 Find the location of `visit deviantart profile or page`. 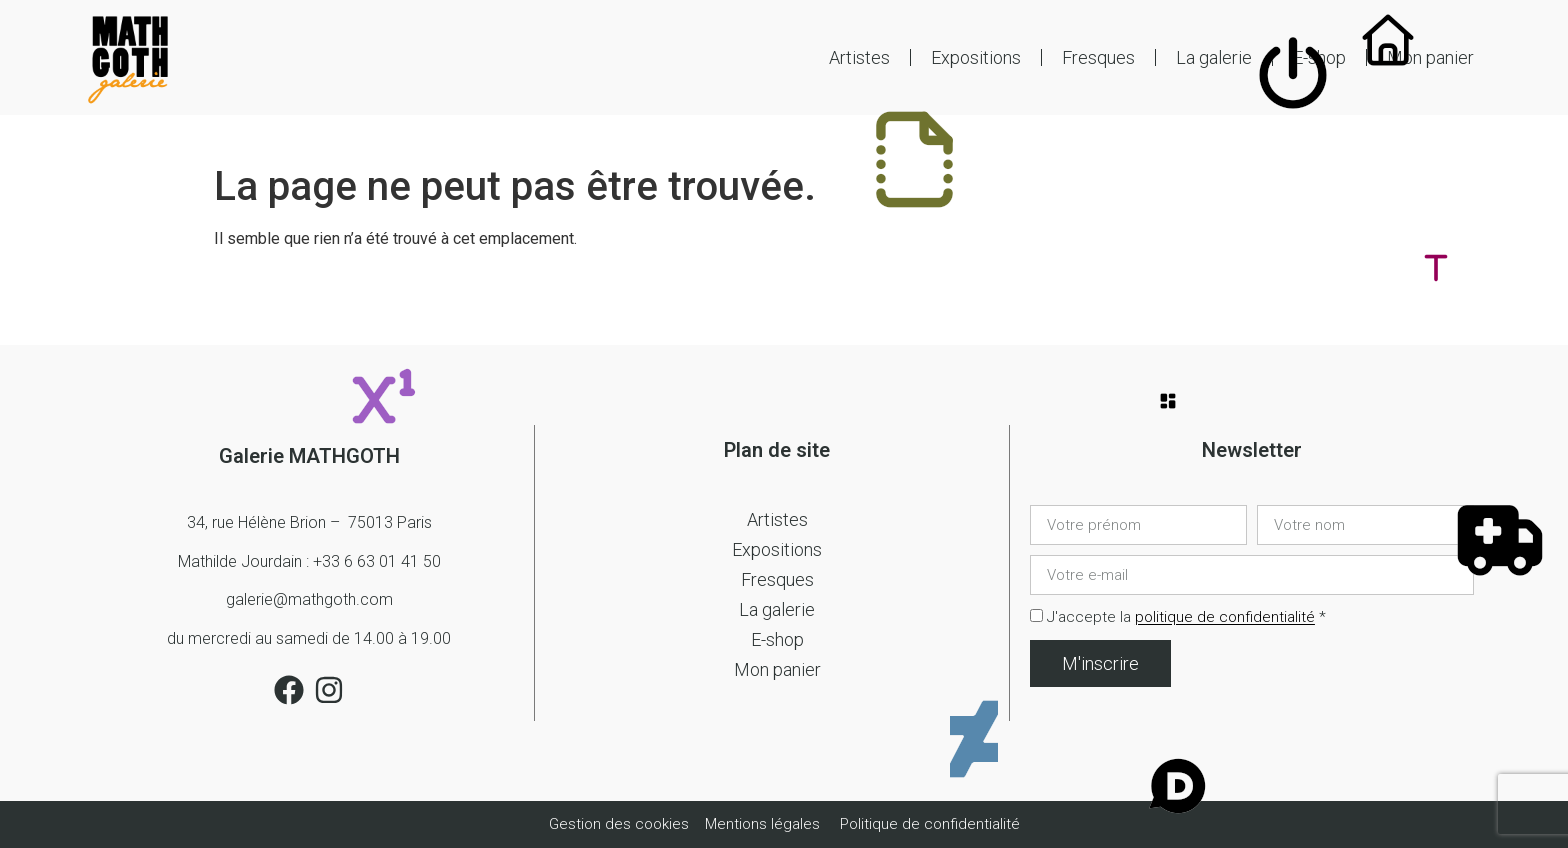

visit deviantart profile or page is located at coordinates (974, 739).